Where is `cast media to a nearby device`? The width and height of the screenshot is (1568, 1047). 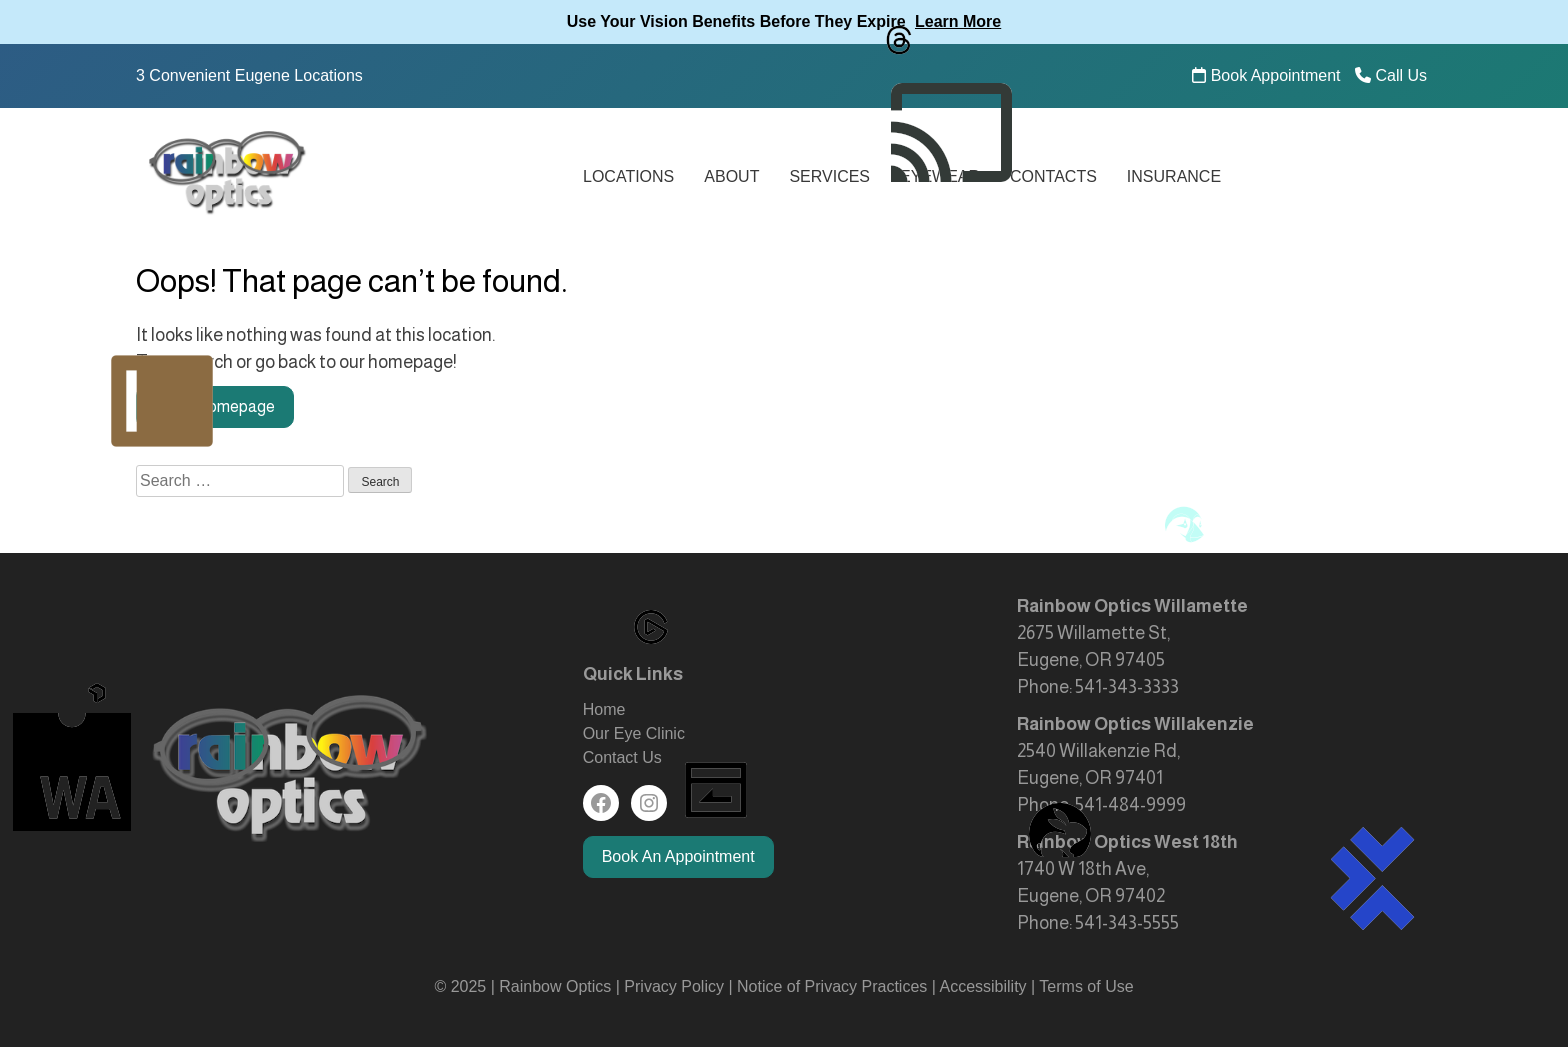 cast media to a nearby device is located at coordinates (951, 132).